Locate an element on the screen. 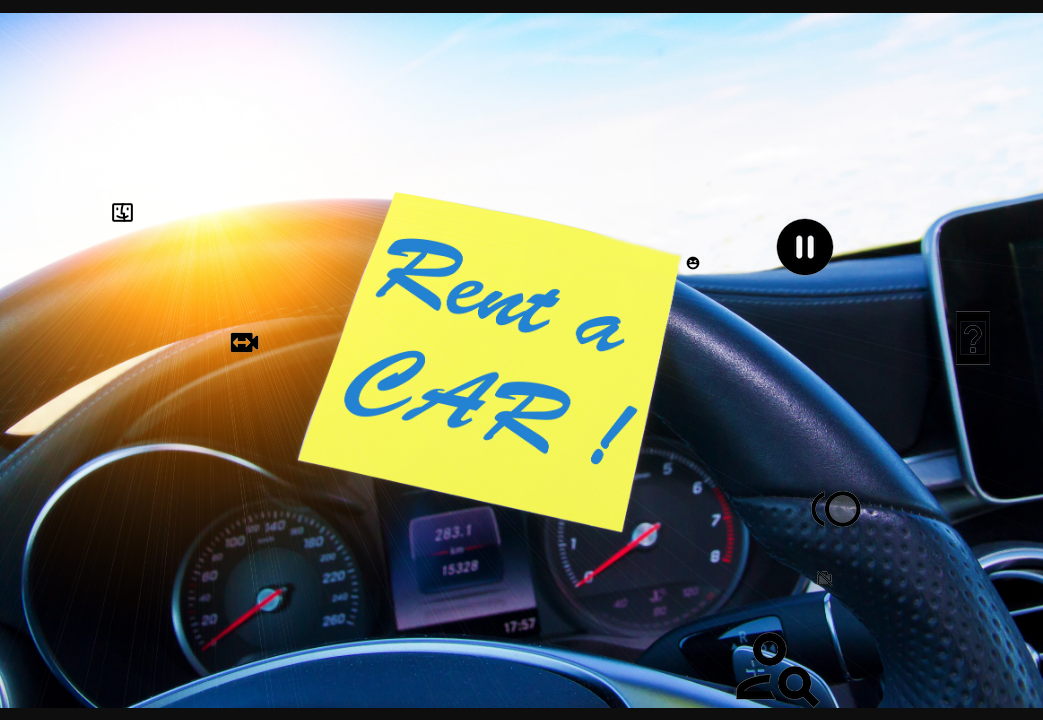  unknown or unrecognized device connected is located at coordinates (973, 338).